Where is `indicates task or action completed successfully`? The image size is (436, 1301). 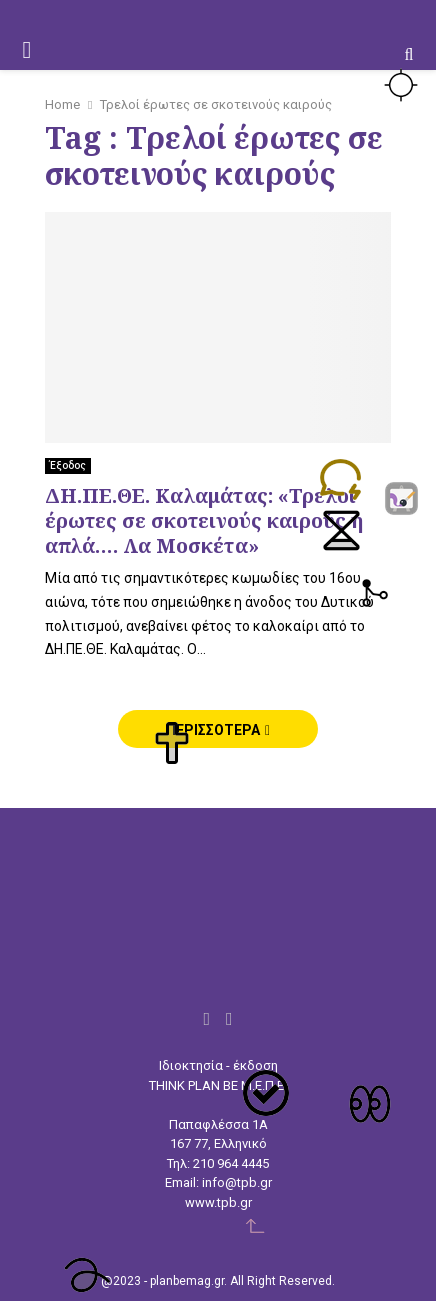 indicates task or action completed successfully is located at coordinates (266, 1093).